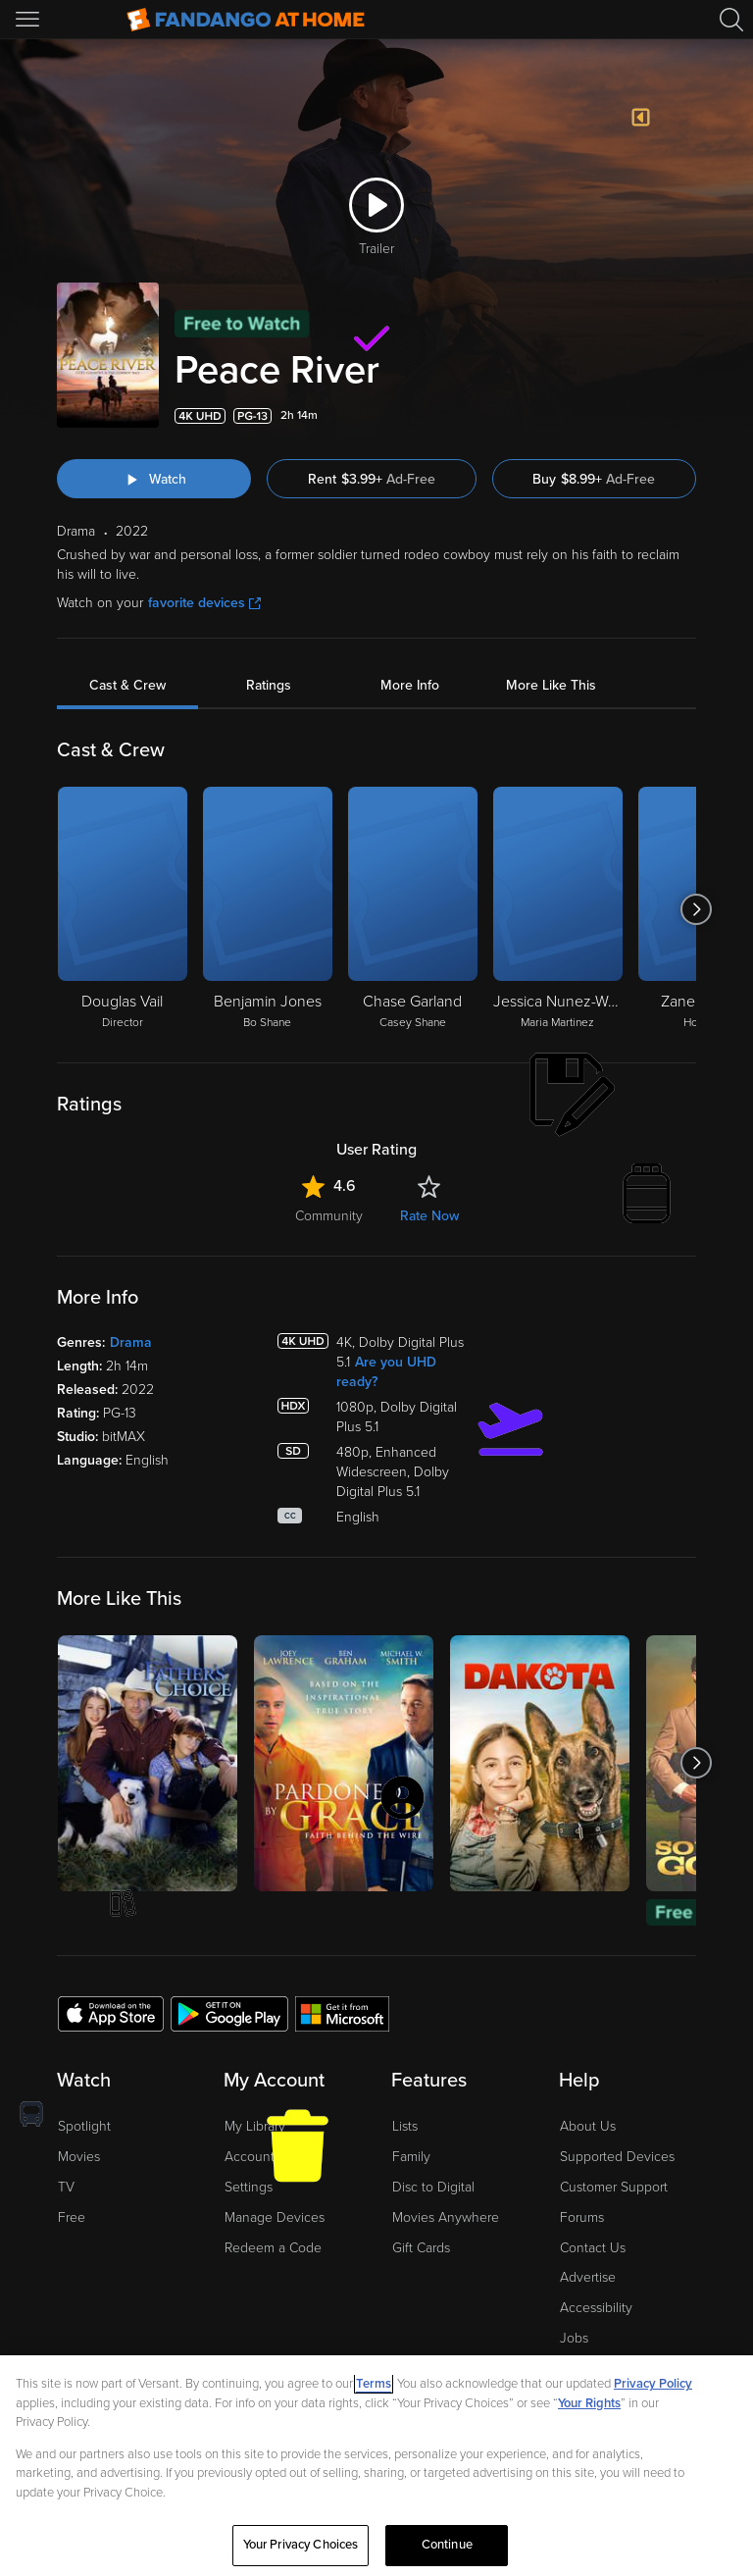  I want to click on confirm or submit an action, so click(371, 338).